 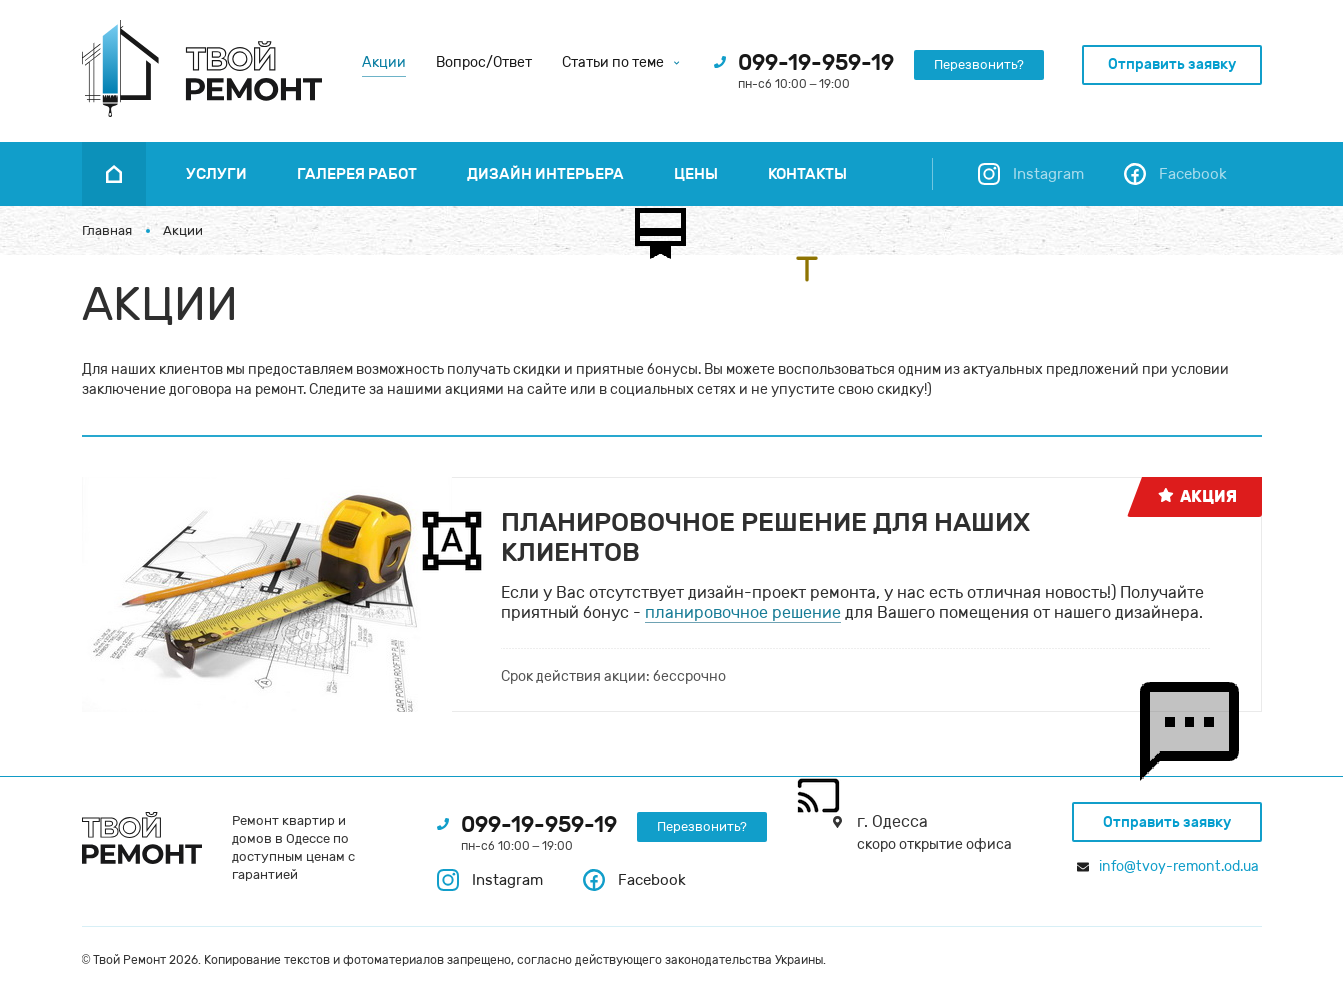 What do you see at coordinates (452, 541) in the screenshot?
I see `format or edit text box properties` at bounding box center [452, 541].